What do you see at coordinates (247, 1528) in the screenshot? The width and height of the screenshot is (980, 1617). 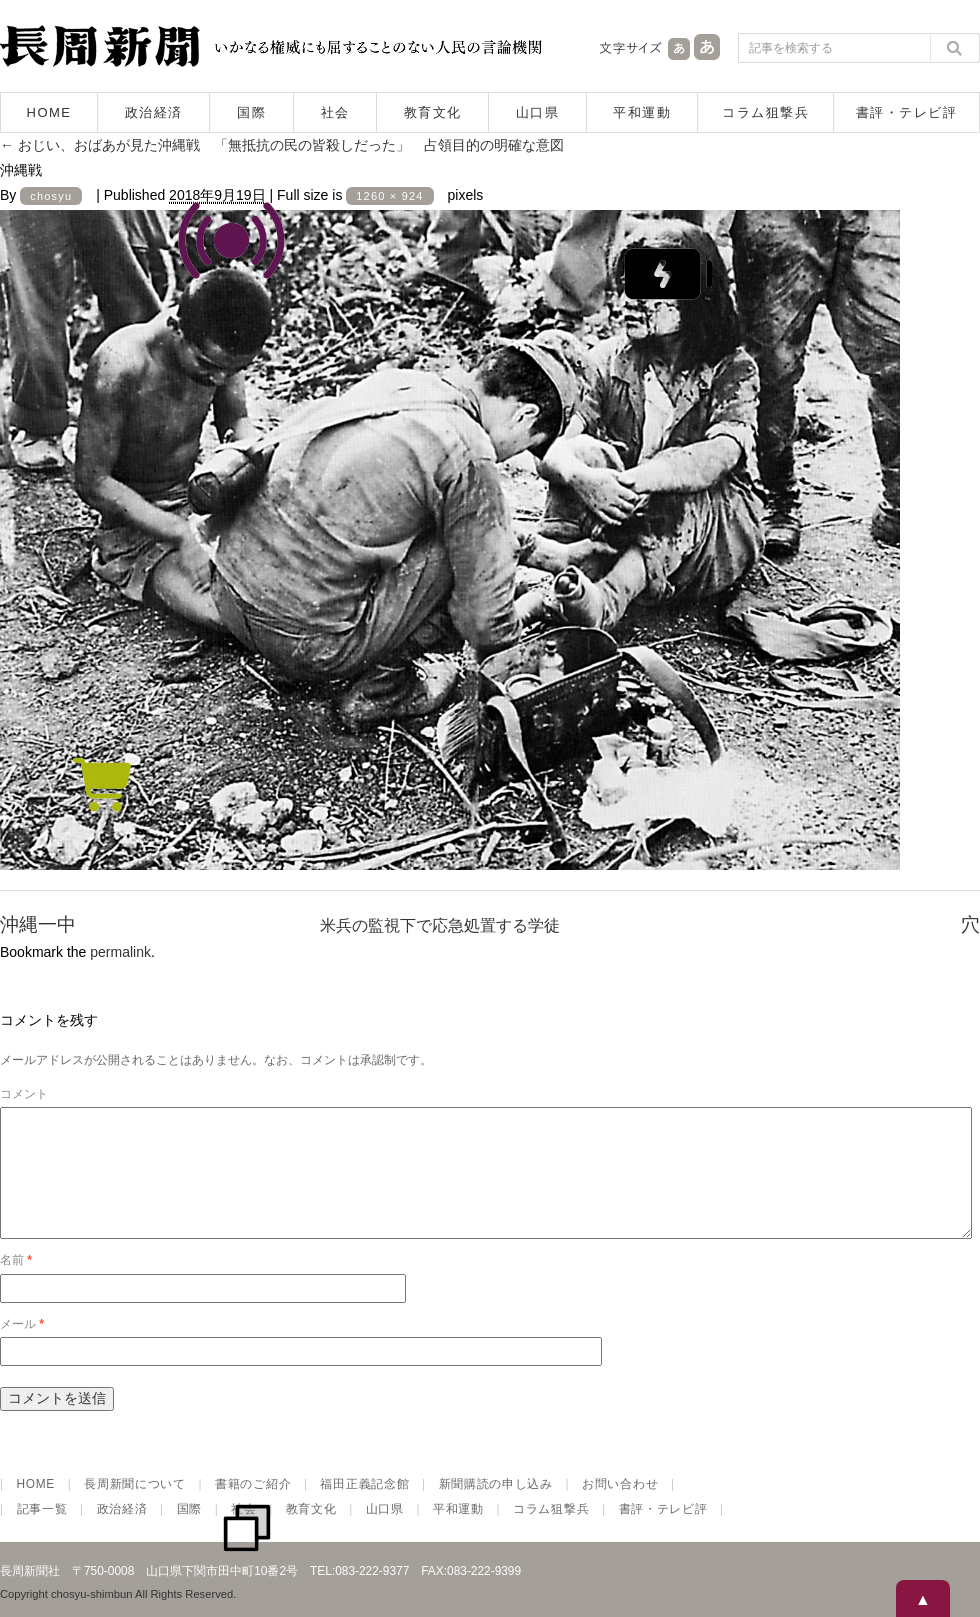 I see `copy to clipboard` at bounding box center [247, 1528].